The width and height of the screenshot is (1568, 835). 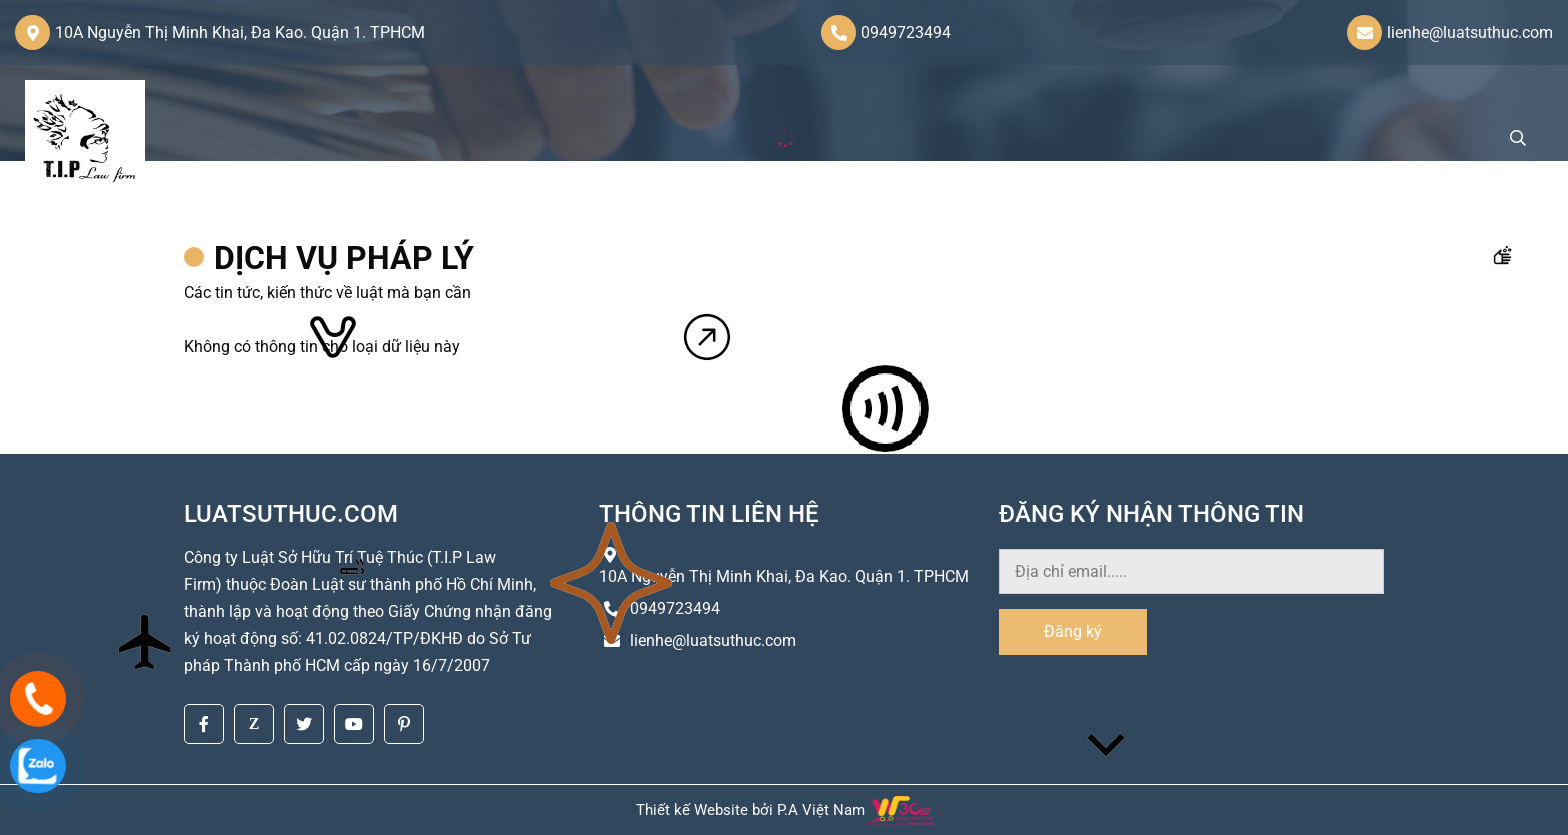 What do you see at coordinates (611, 583) in the screenshot?
I see `indicates AI-generated or enhanced content` at bounding box center [611, 583].